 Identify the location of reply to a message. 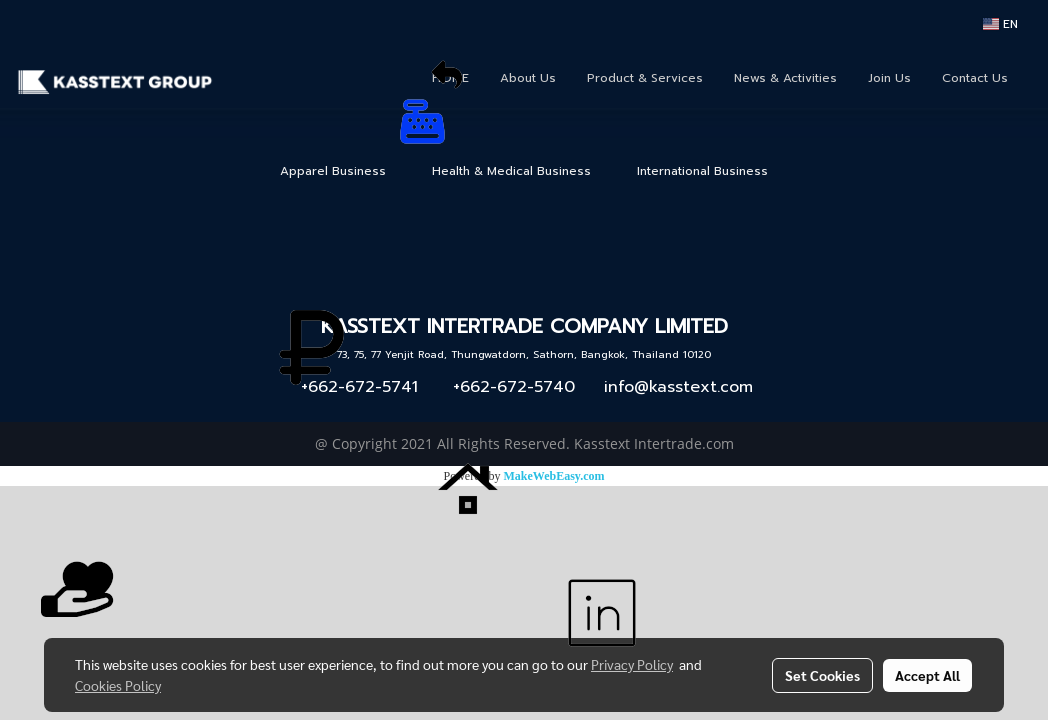
(447, 75).